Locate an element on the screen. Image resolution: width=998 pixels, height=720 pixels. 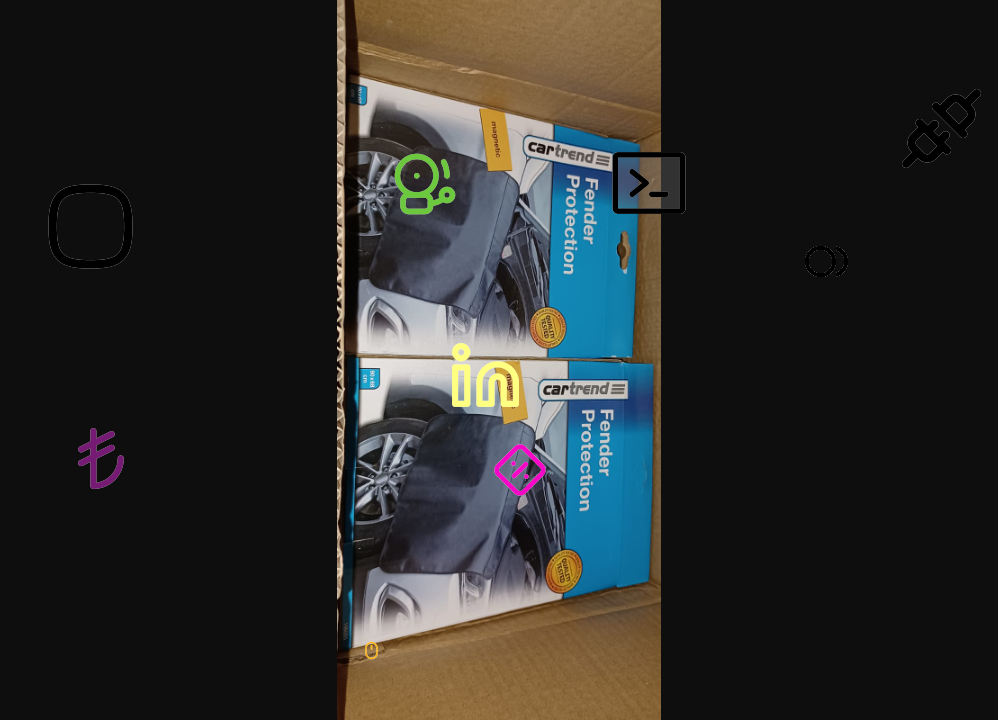
indicates active recording or live streaming status is located at coordinates (826, 261).